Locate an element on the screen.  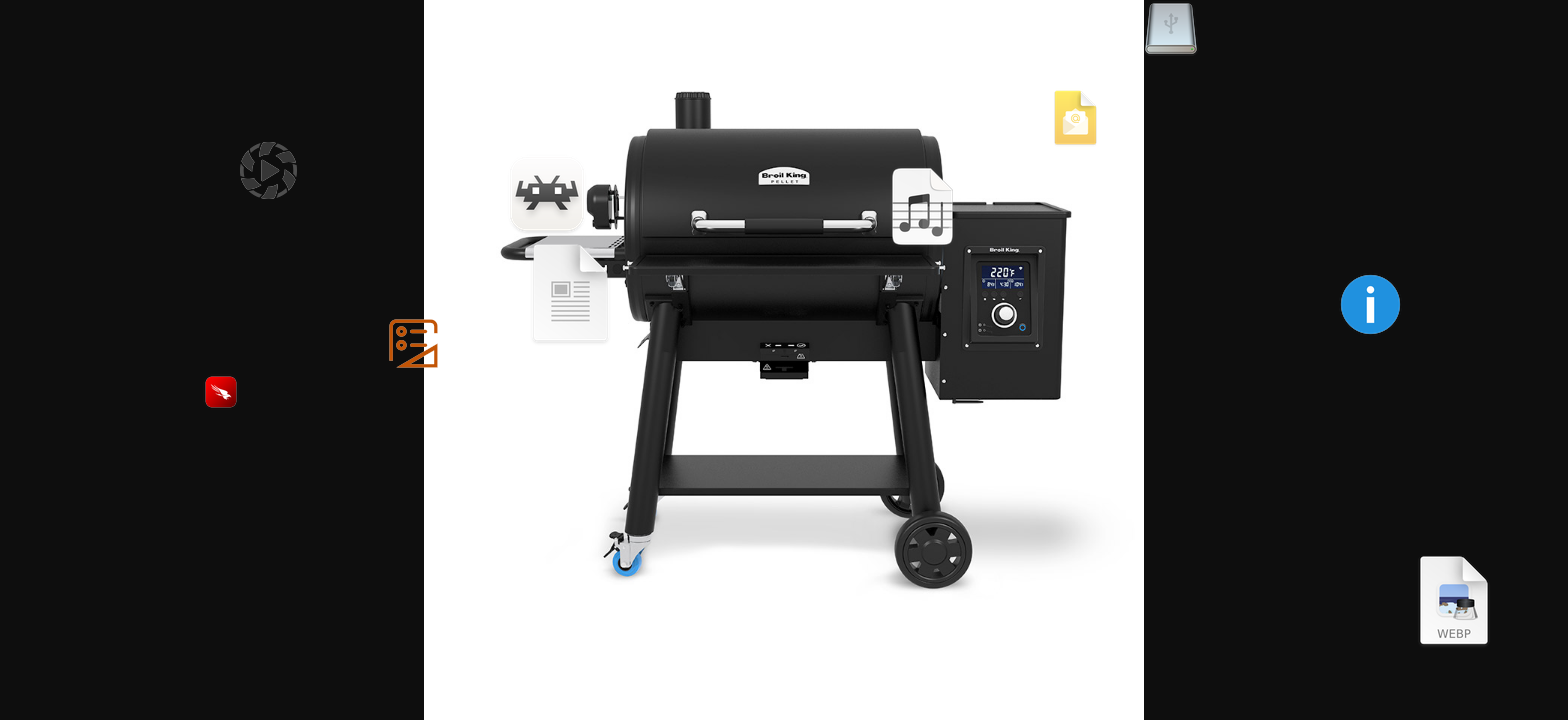
open CrowdStrike Falcon endpoint security app is located at coordinates (221, 392).